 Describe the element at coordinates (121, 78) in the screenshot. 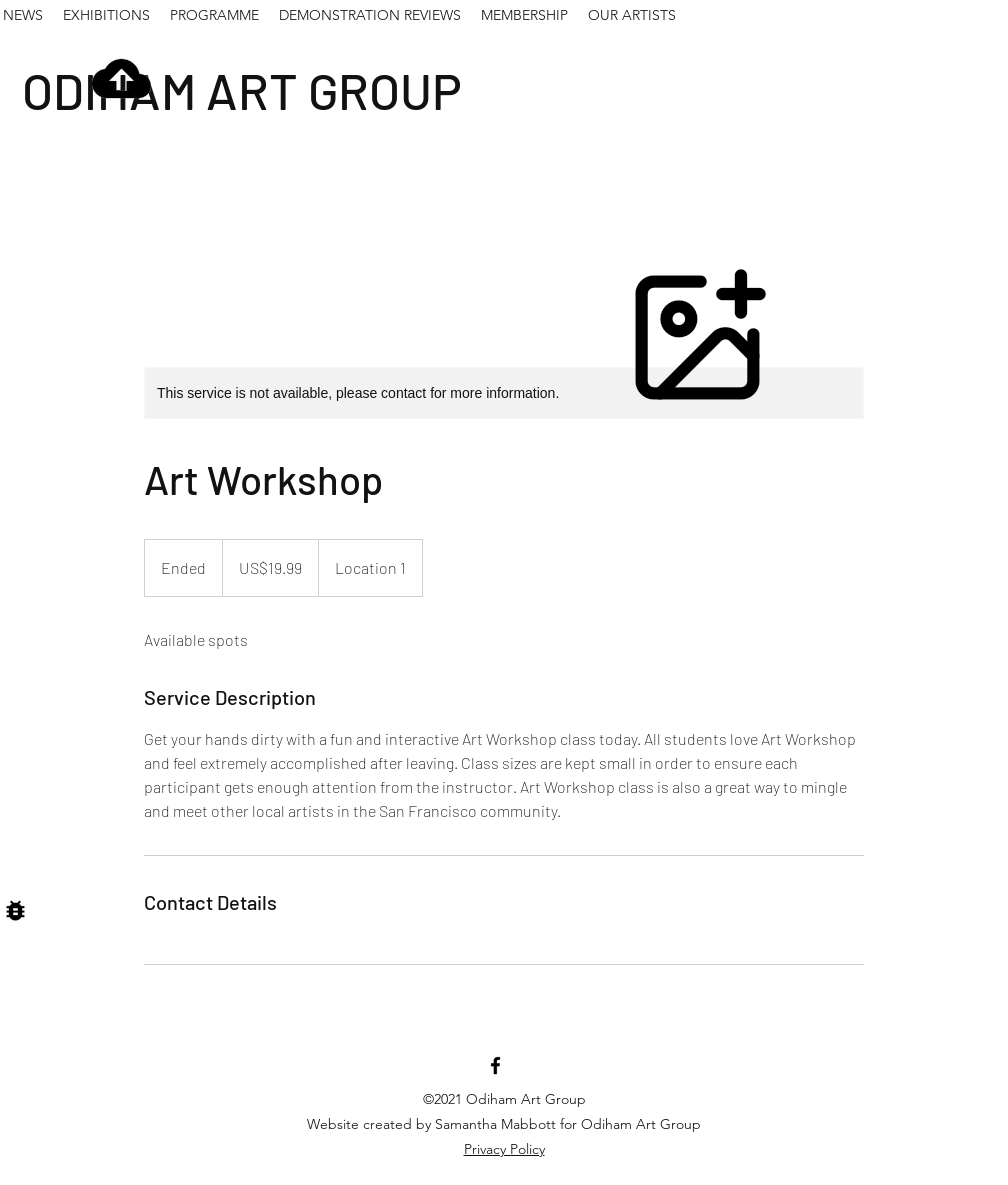

I see `upload files to cloud storage` at that location.